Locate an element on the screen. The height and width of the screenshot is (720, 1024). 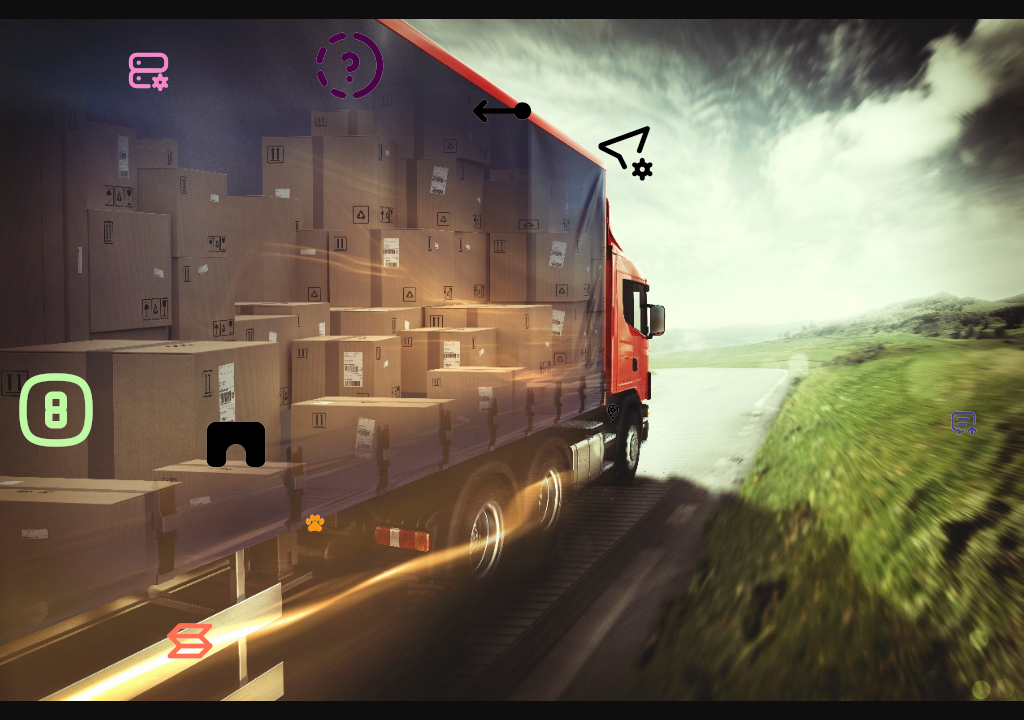
view help for current progress status is located at coordinates (349, 65).